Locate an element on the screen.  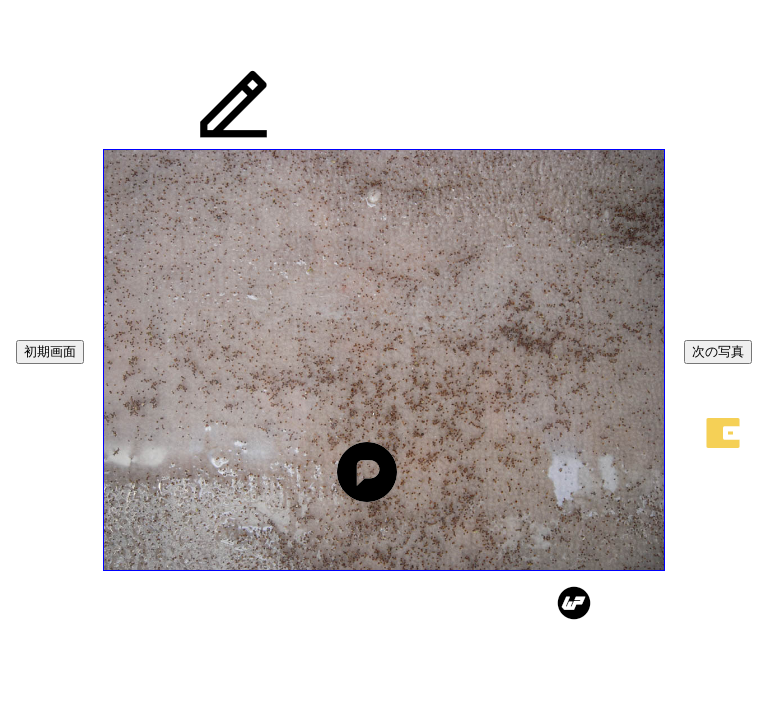
wpressr logo is located at coordinates (574, 603).